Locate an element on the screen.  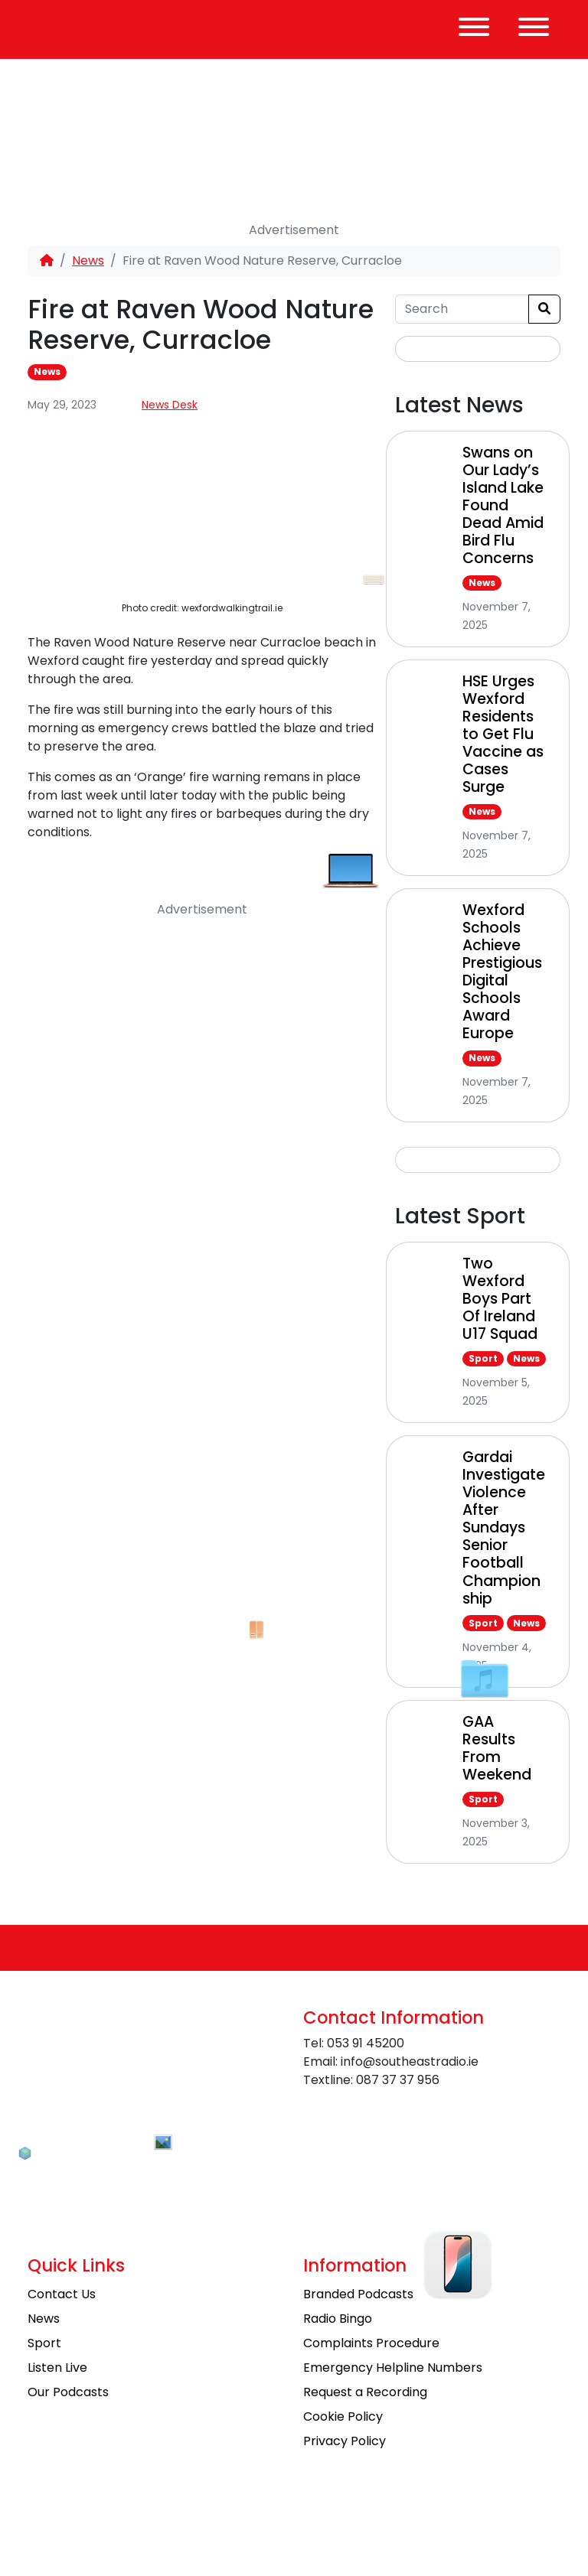
access your photo library is located at coordinates (163, 2142).